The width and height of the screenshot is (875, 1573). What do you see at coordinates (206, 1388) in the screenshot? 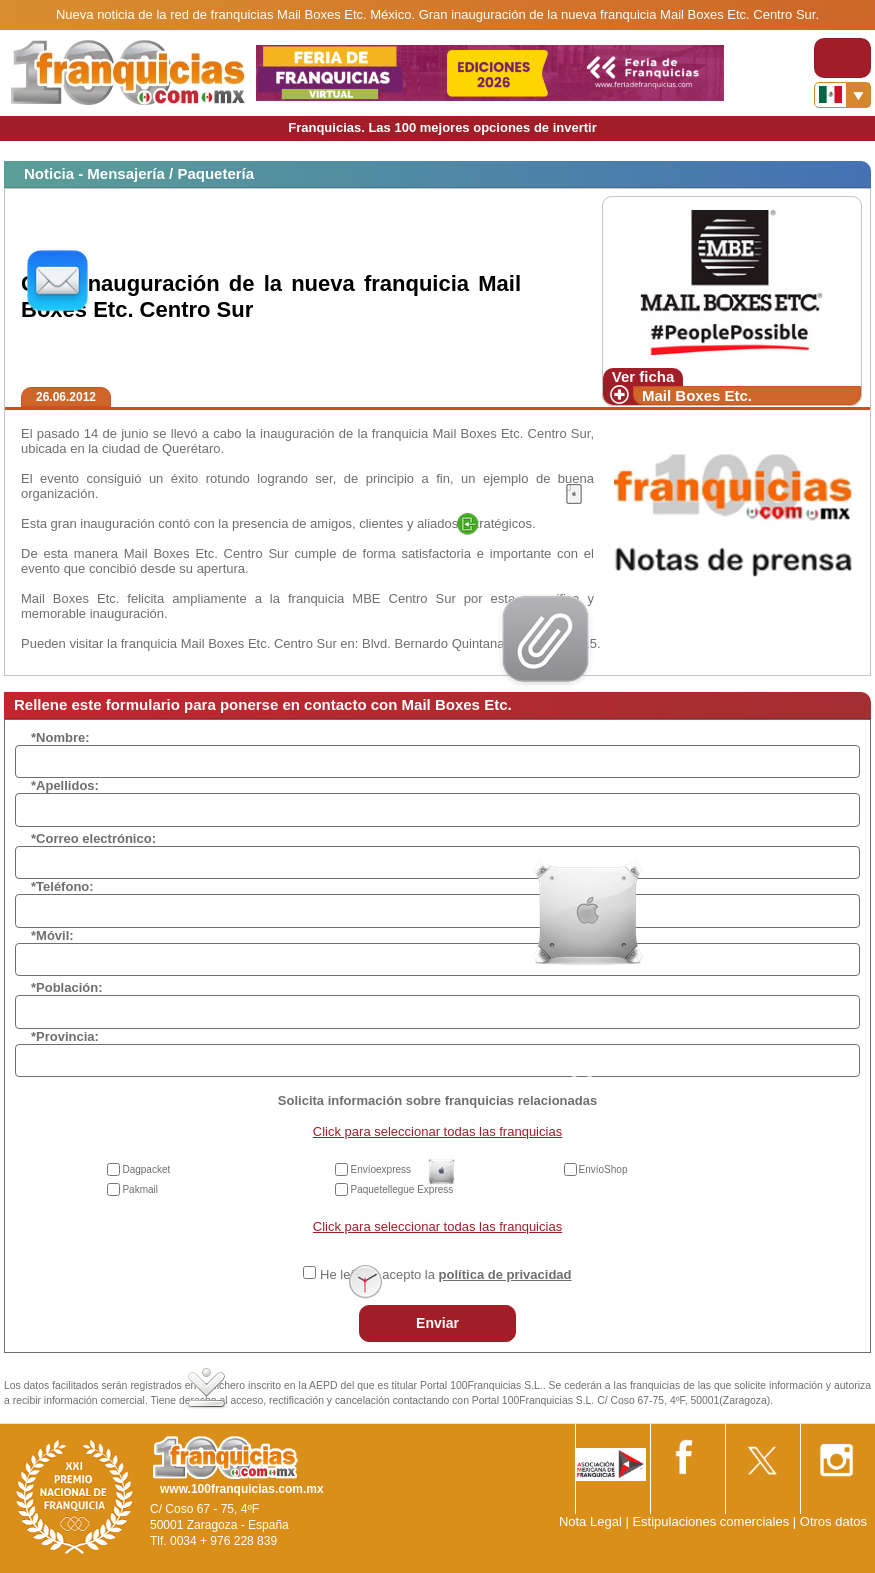
I see `scroll to bottom of page or list` at bounding box center [206, 1388].